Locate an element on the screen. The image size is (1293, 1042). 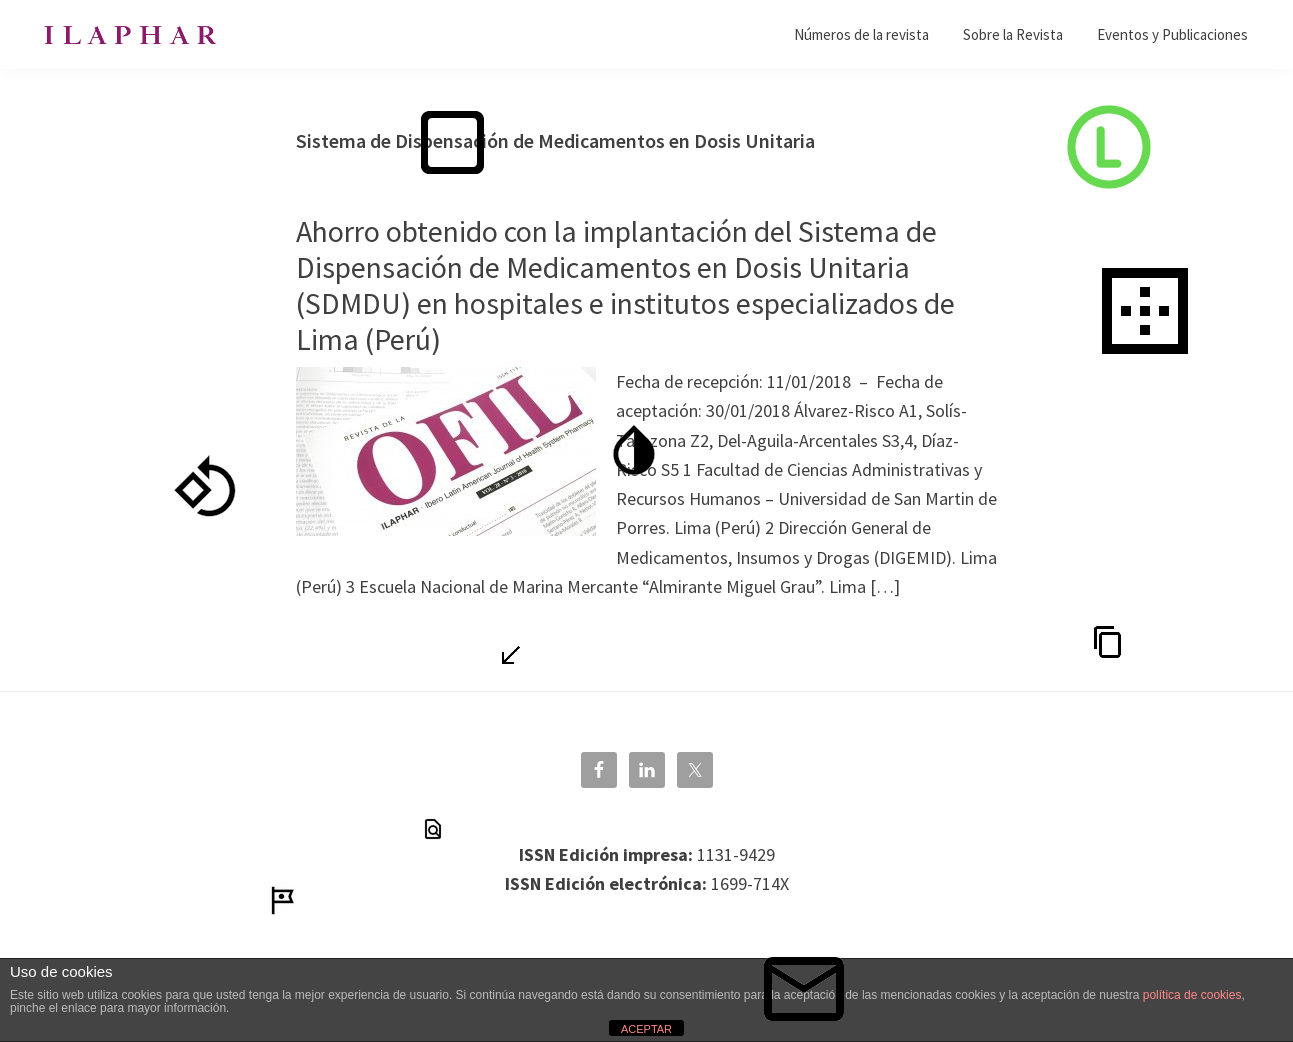
copy to clipboard is located at coordinates (1108, 642).